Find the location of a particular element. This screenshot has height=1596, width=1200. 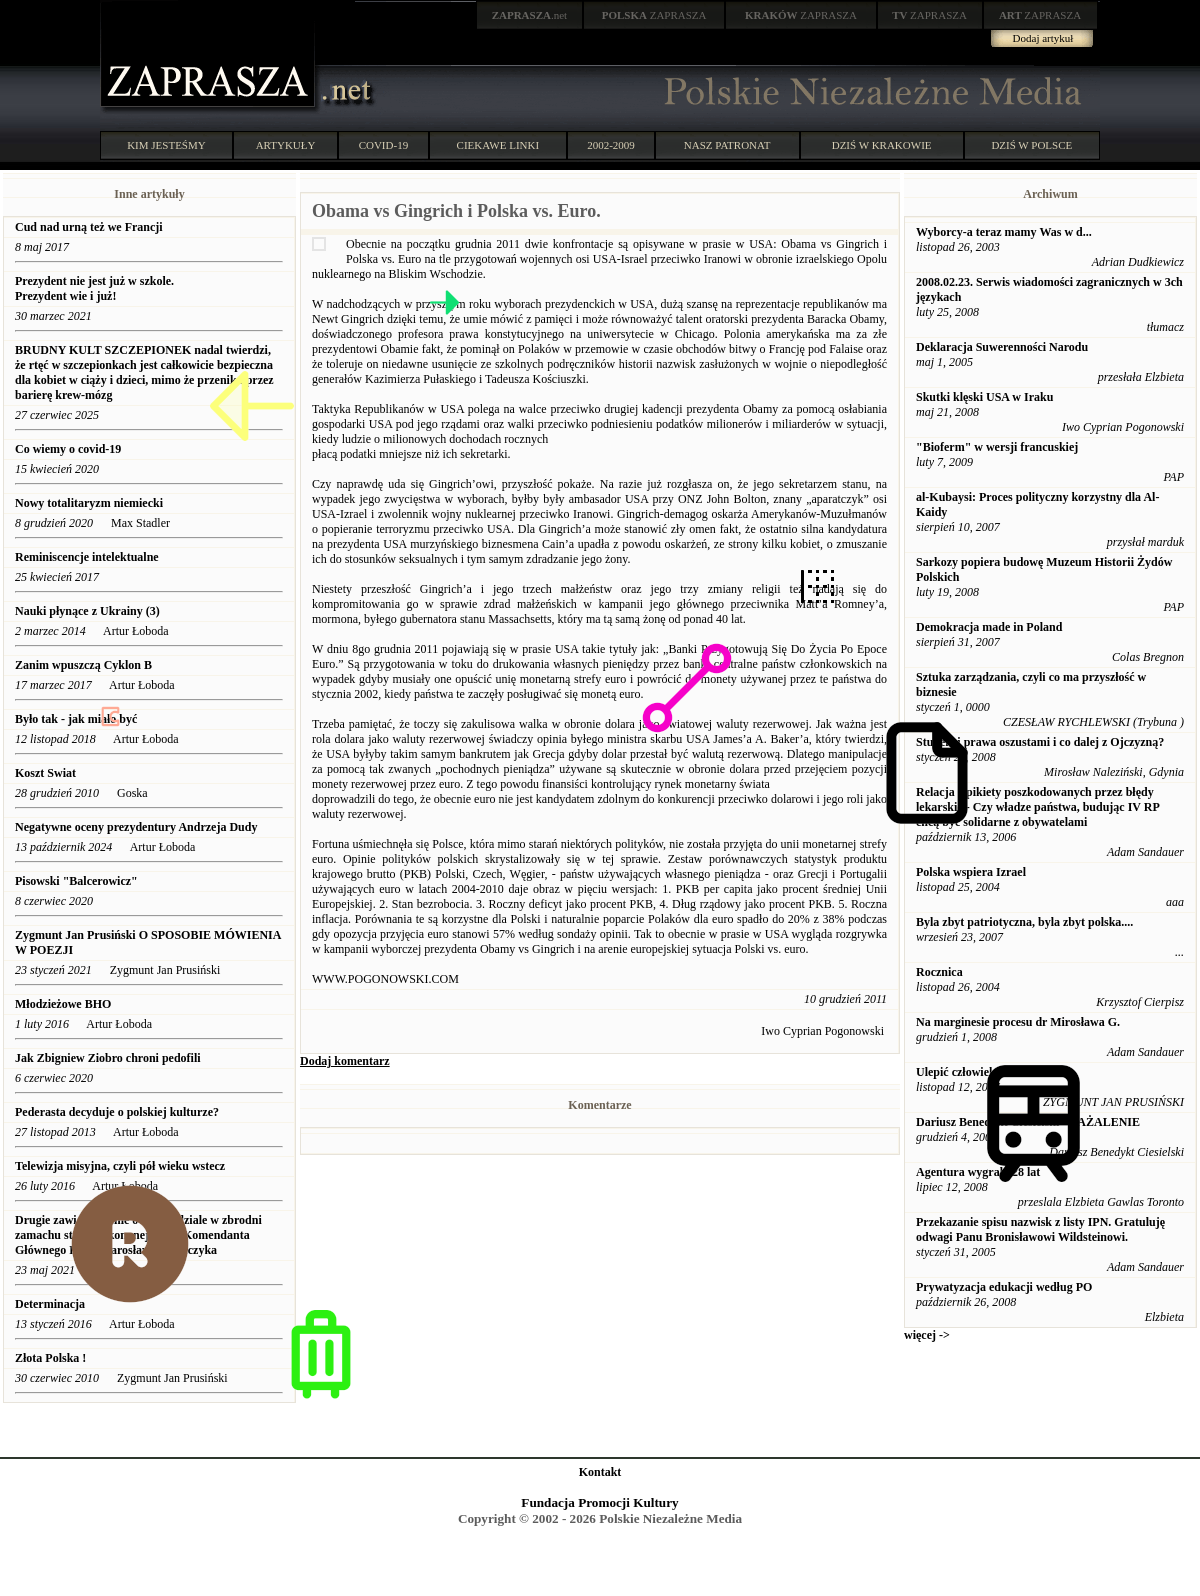

access train schedules or railway information is located at coordinates (1033, 1119).